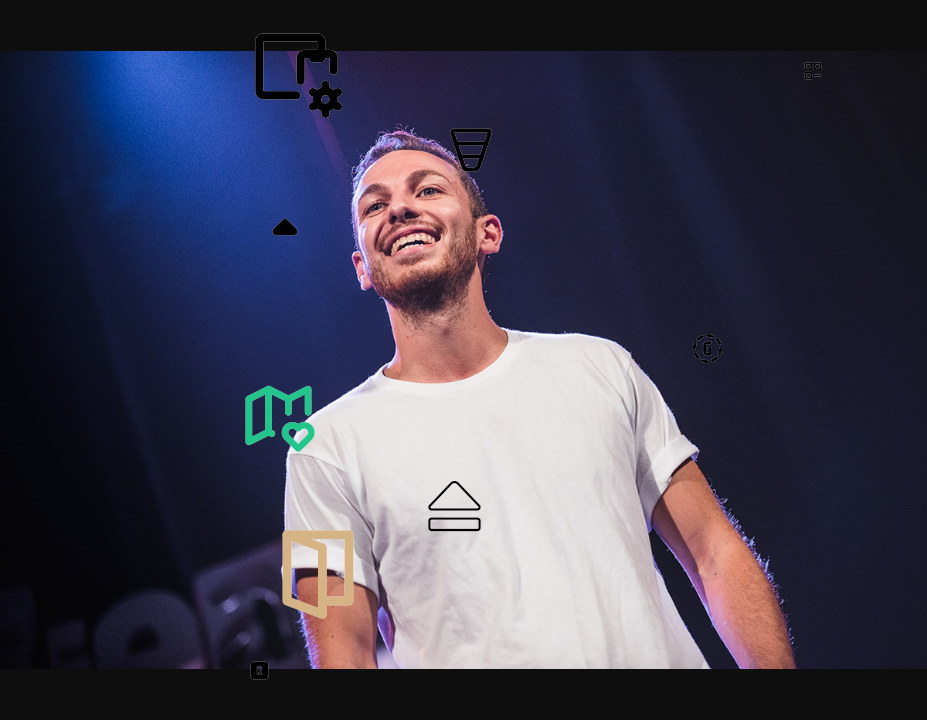 The height and width of the screenshot is (720, 927). I want to click on view sales funnel analytics, so click(471, 150).